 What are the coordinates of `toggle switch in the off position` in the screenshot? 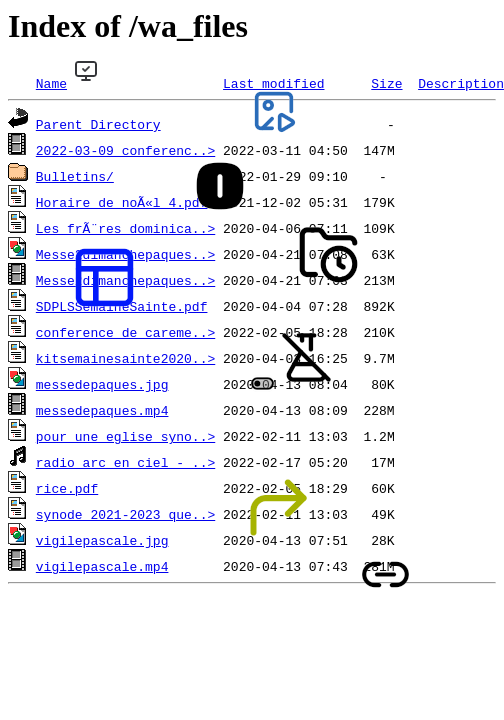 It's located at (262, 383).